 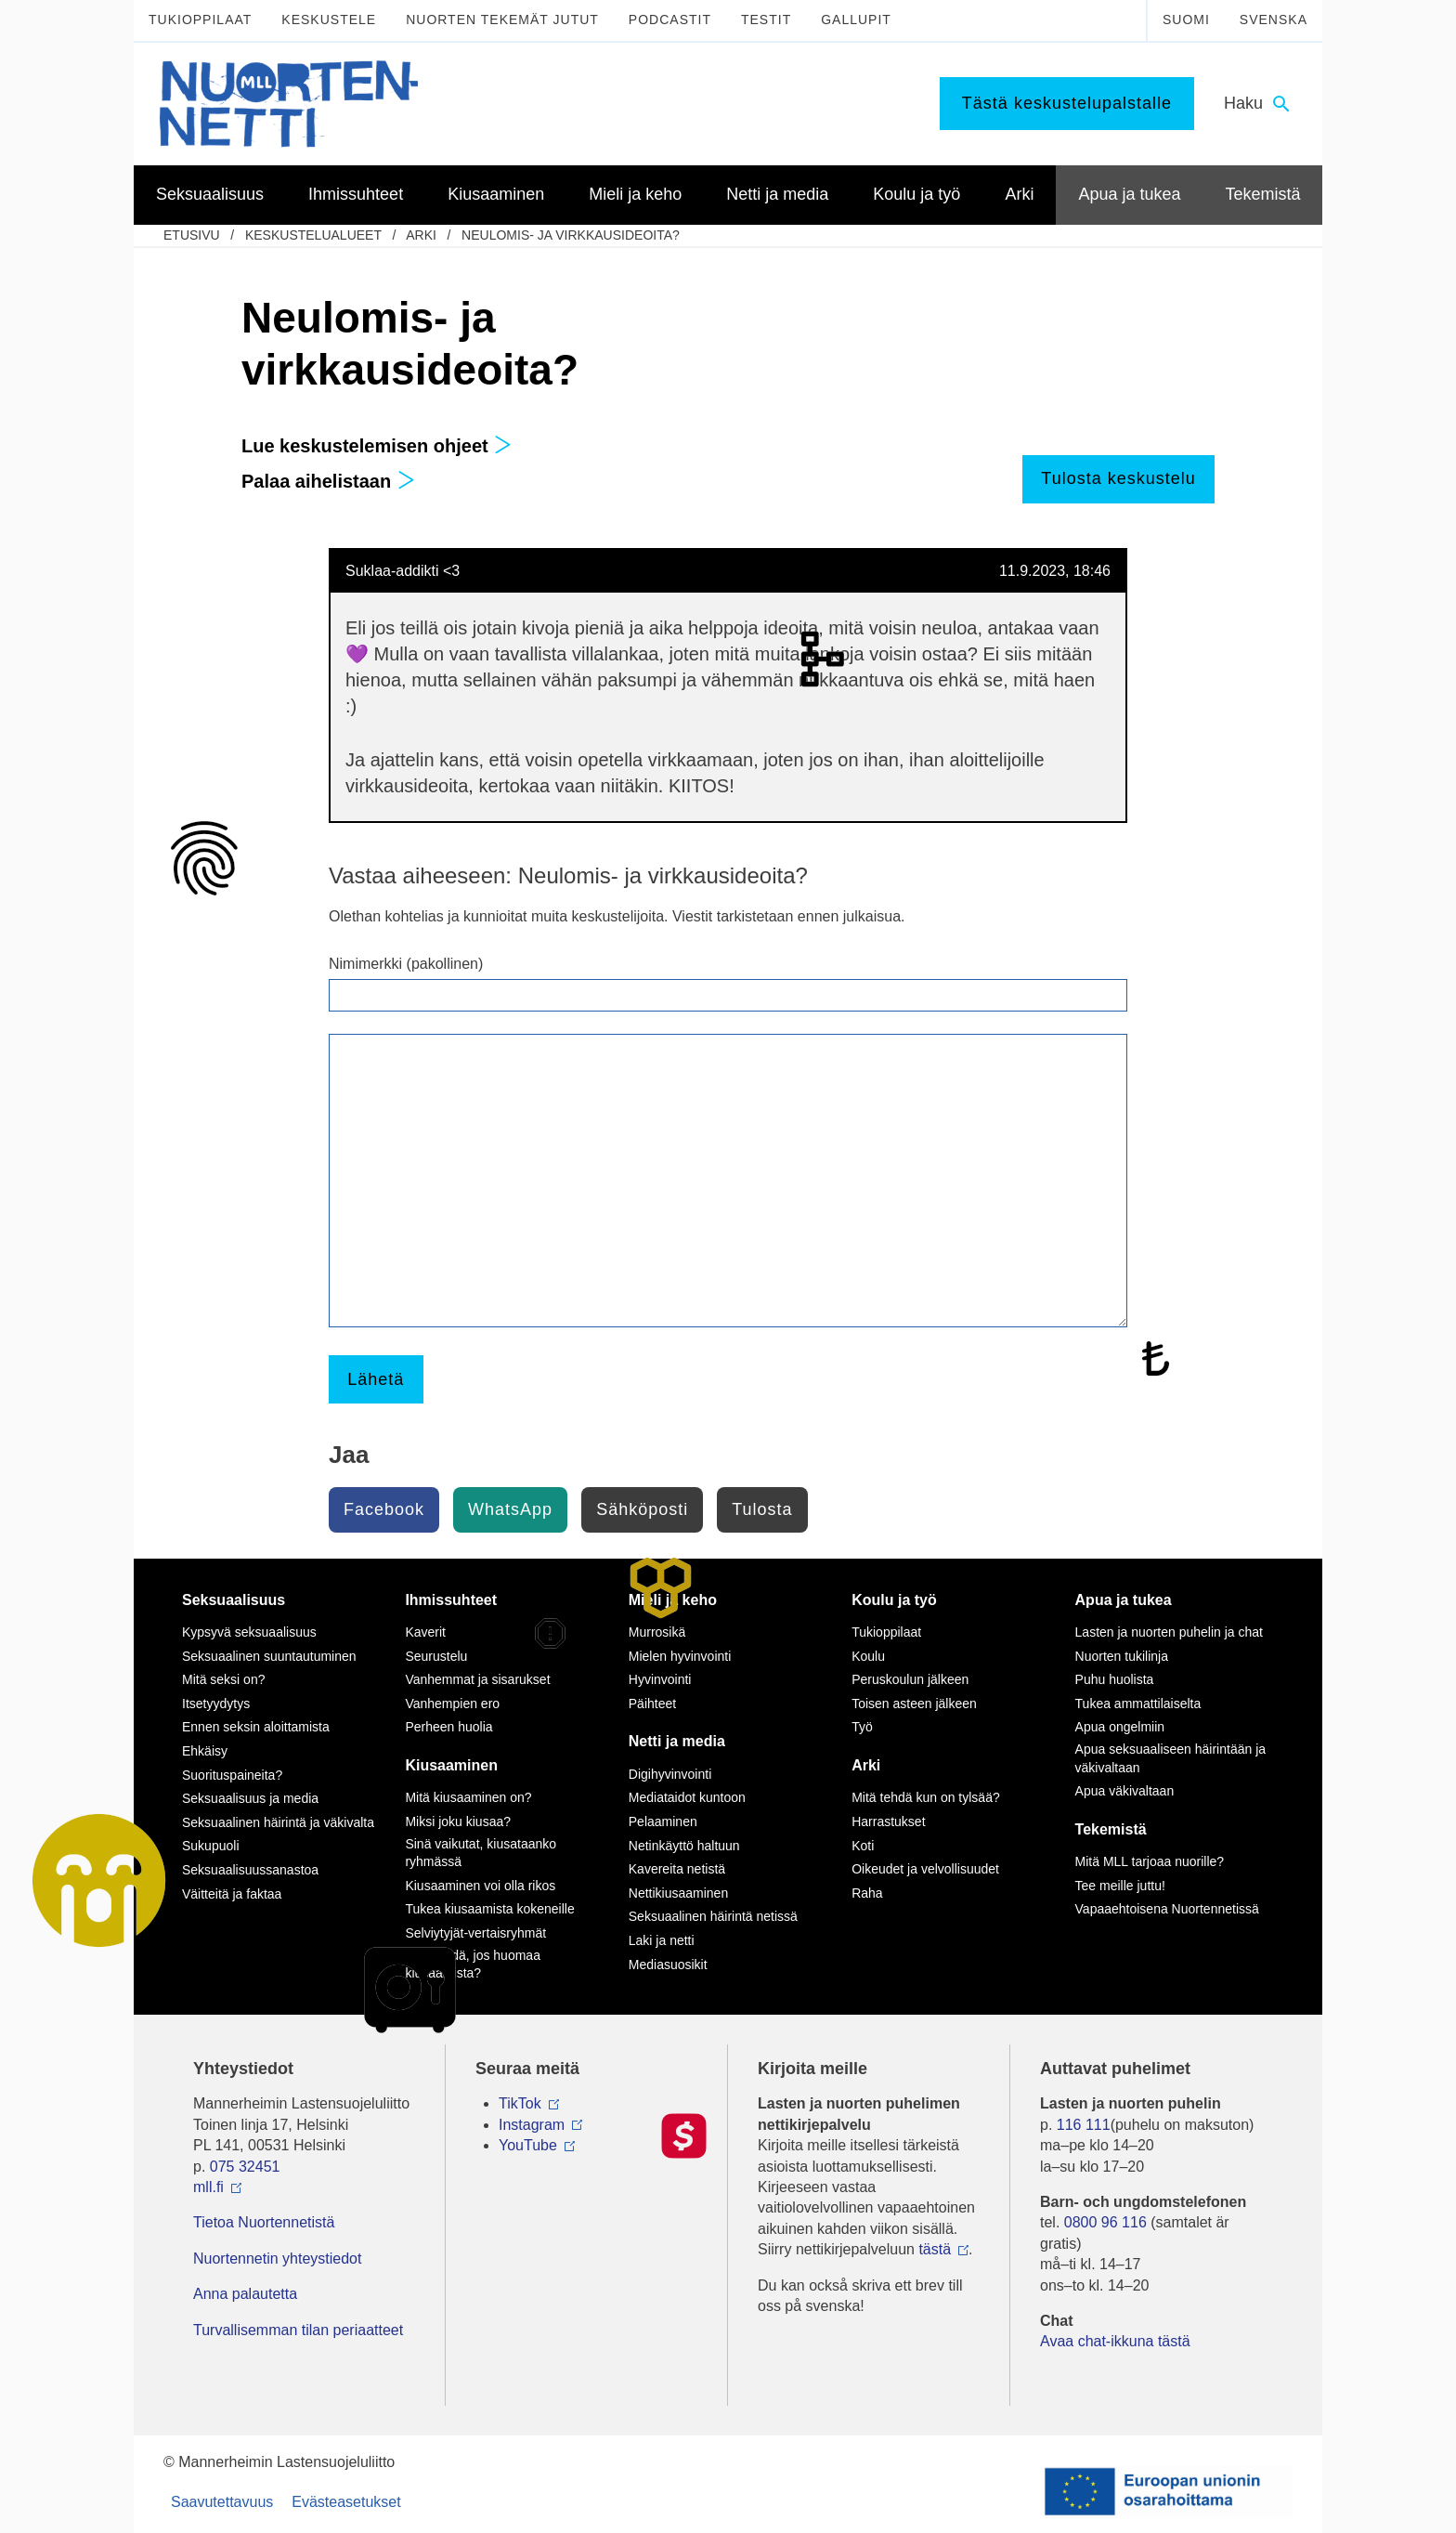 What do you see at coordinates (821, 659) in the screenshot?
I see `view database schema structure` at bounding box center [821, 659].